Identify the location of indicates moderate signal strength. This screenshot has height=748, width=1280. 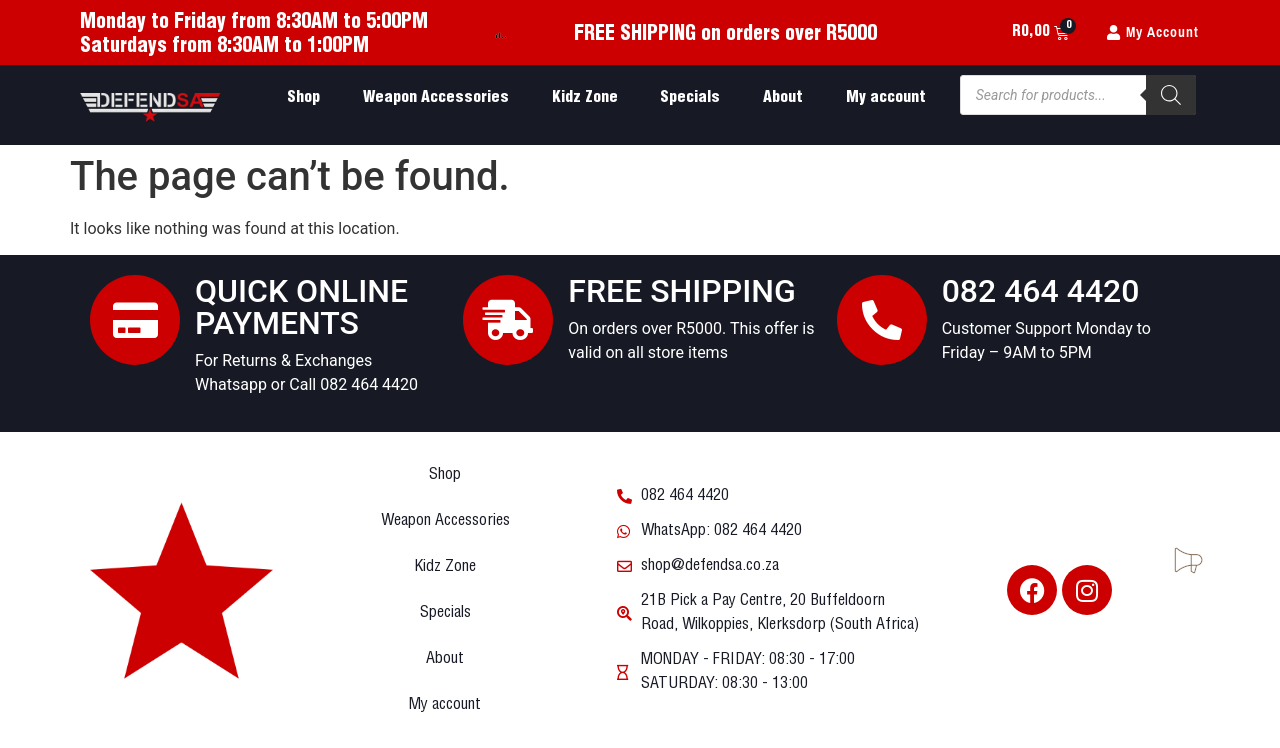
(501, 33).